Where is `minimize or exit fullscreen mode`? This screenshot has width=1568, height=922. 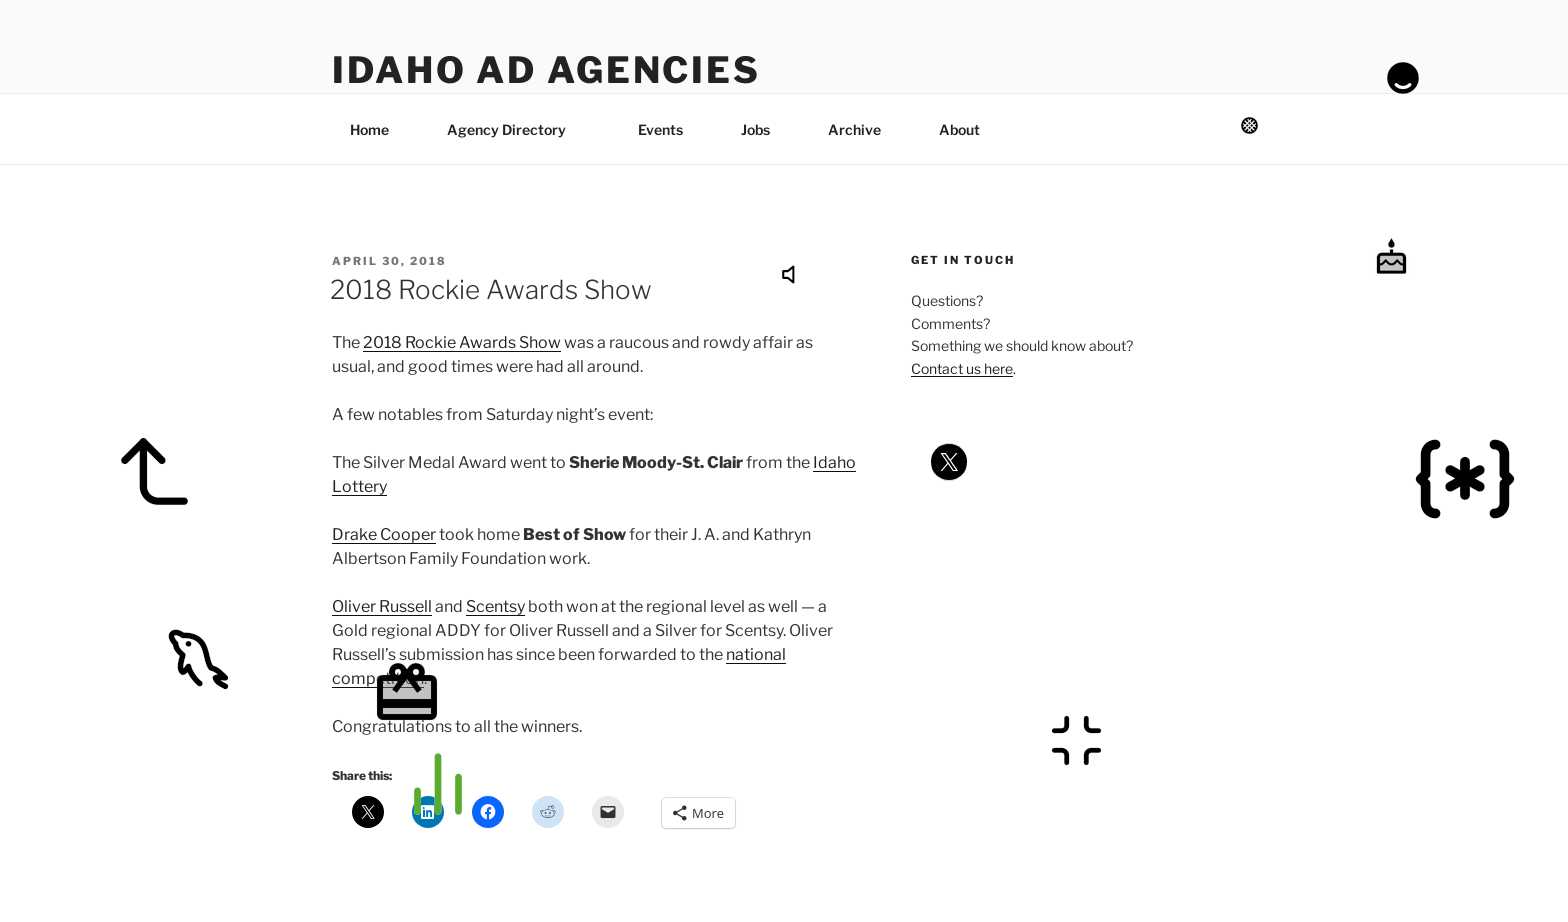 minimize or exit fullscreen mode is located at coordinates (1076, 740).